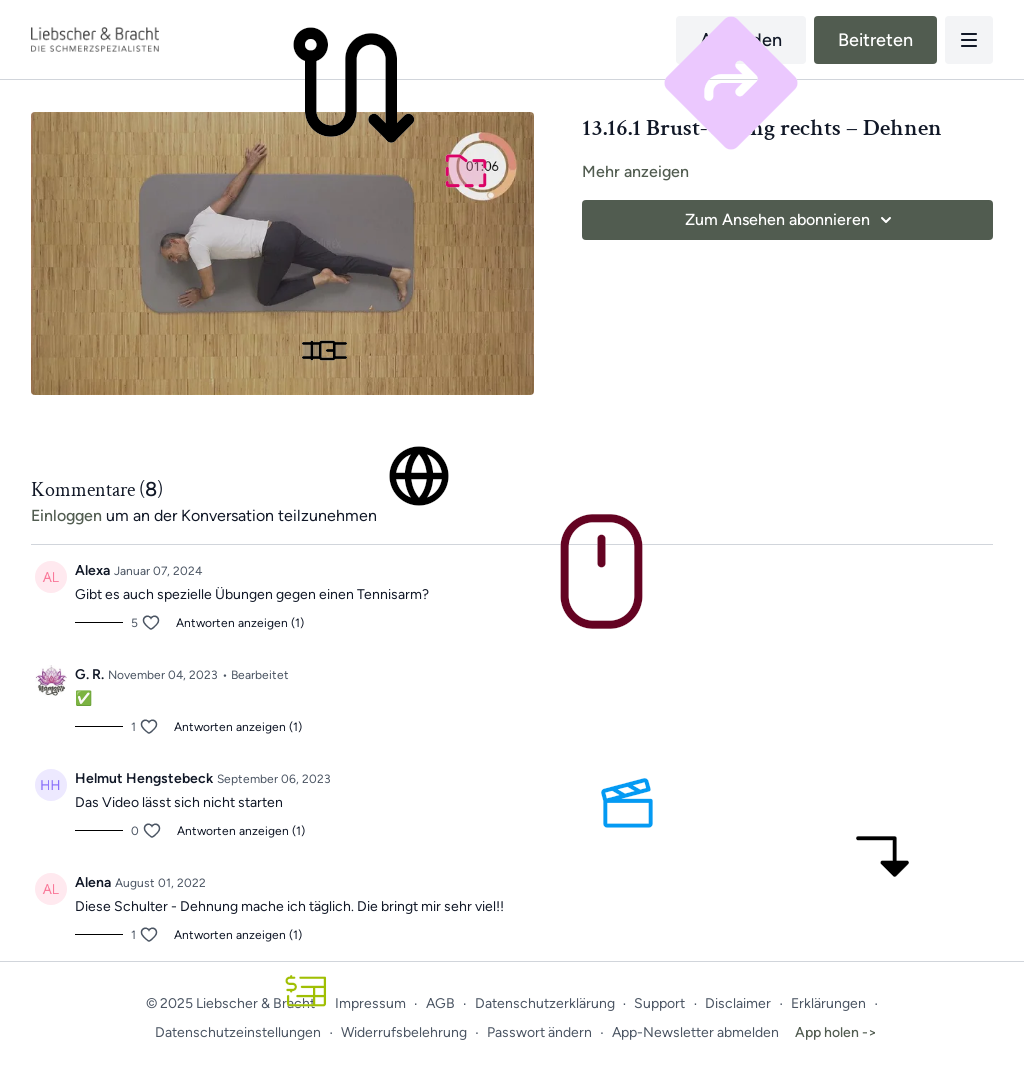  Describe the element at coordinates (351, 85) in the screenshot. I see `indicates an s-curve or winding path ahead` at that location.